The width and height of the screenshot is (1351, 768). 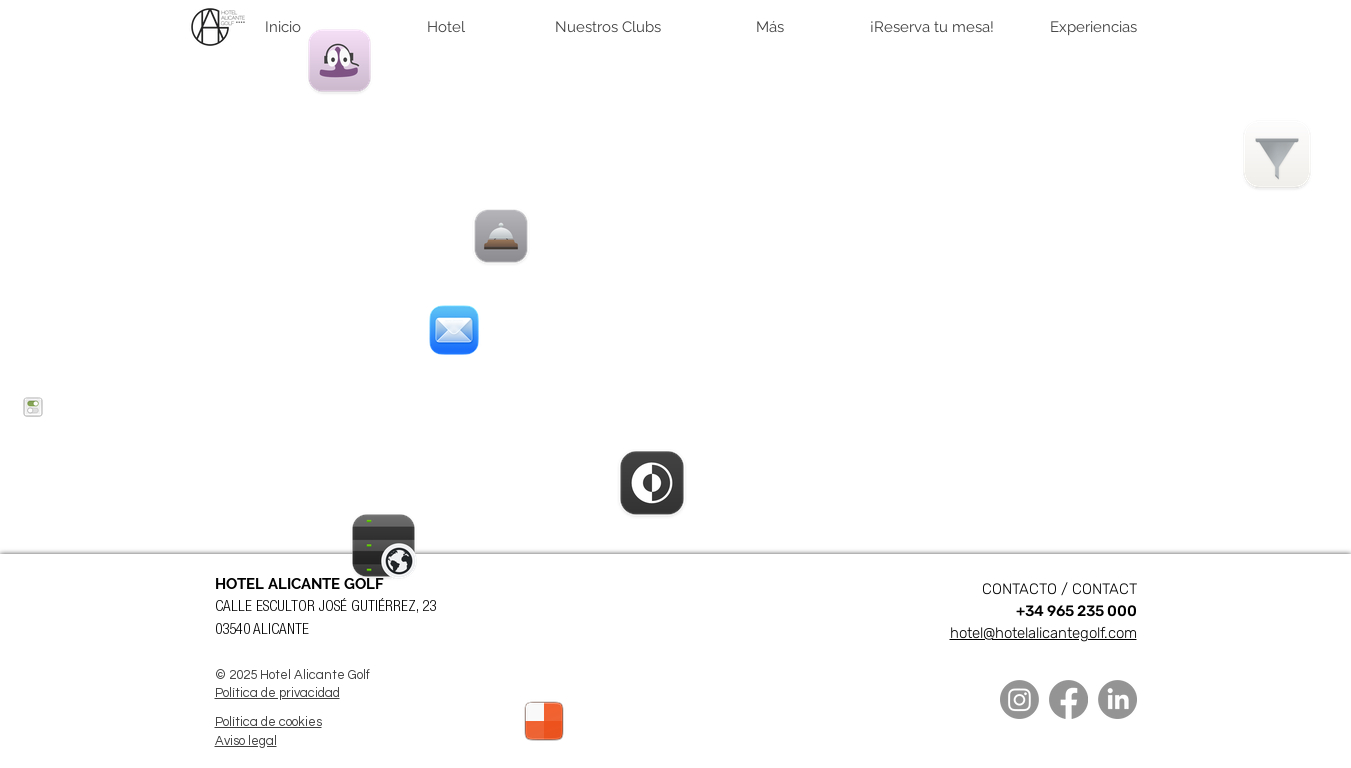 What do you see at coordinates (383, 545) in the screenshot?
I see `configure web server network settings` at bounding box center [383, 545].